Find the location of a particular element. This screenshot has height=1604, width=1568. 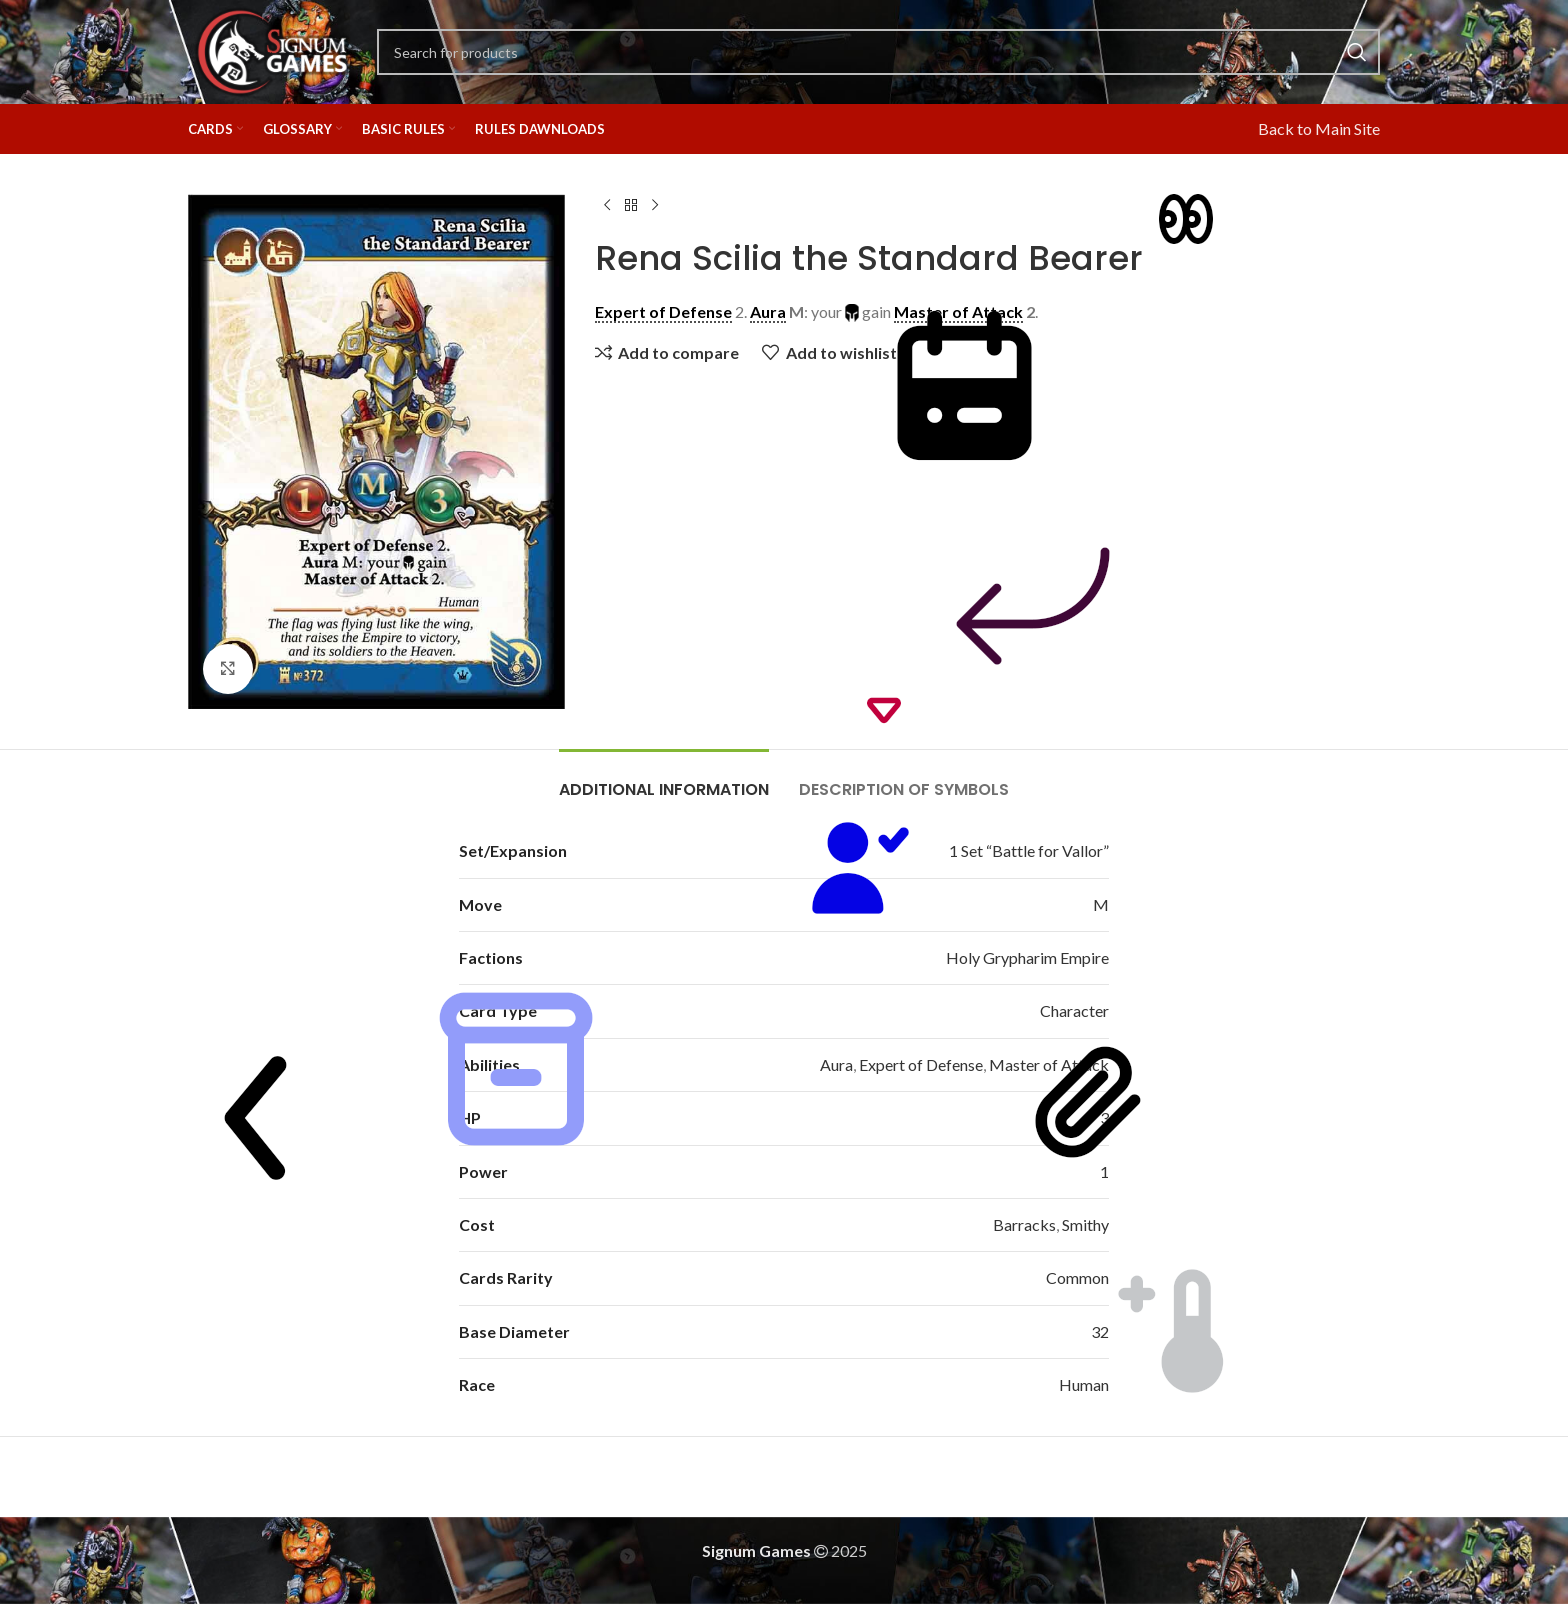

expand dropdown menu is located at coordinates (884, 709).